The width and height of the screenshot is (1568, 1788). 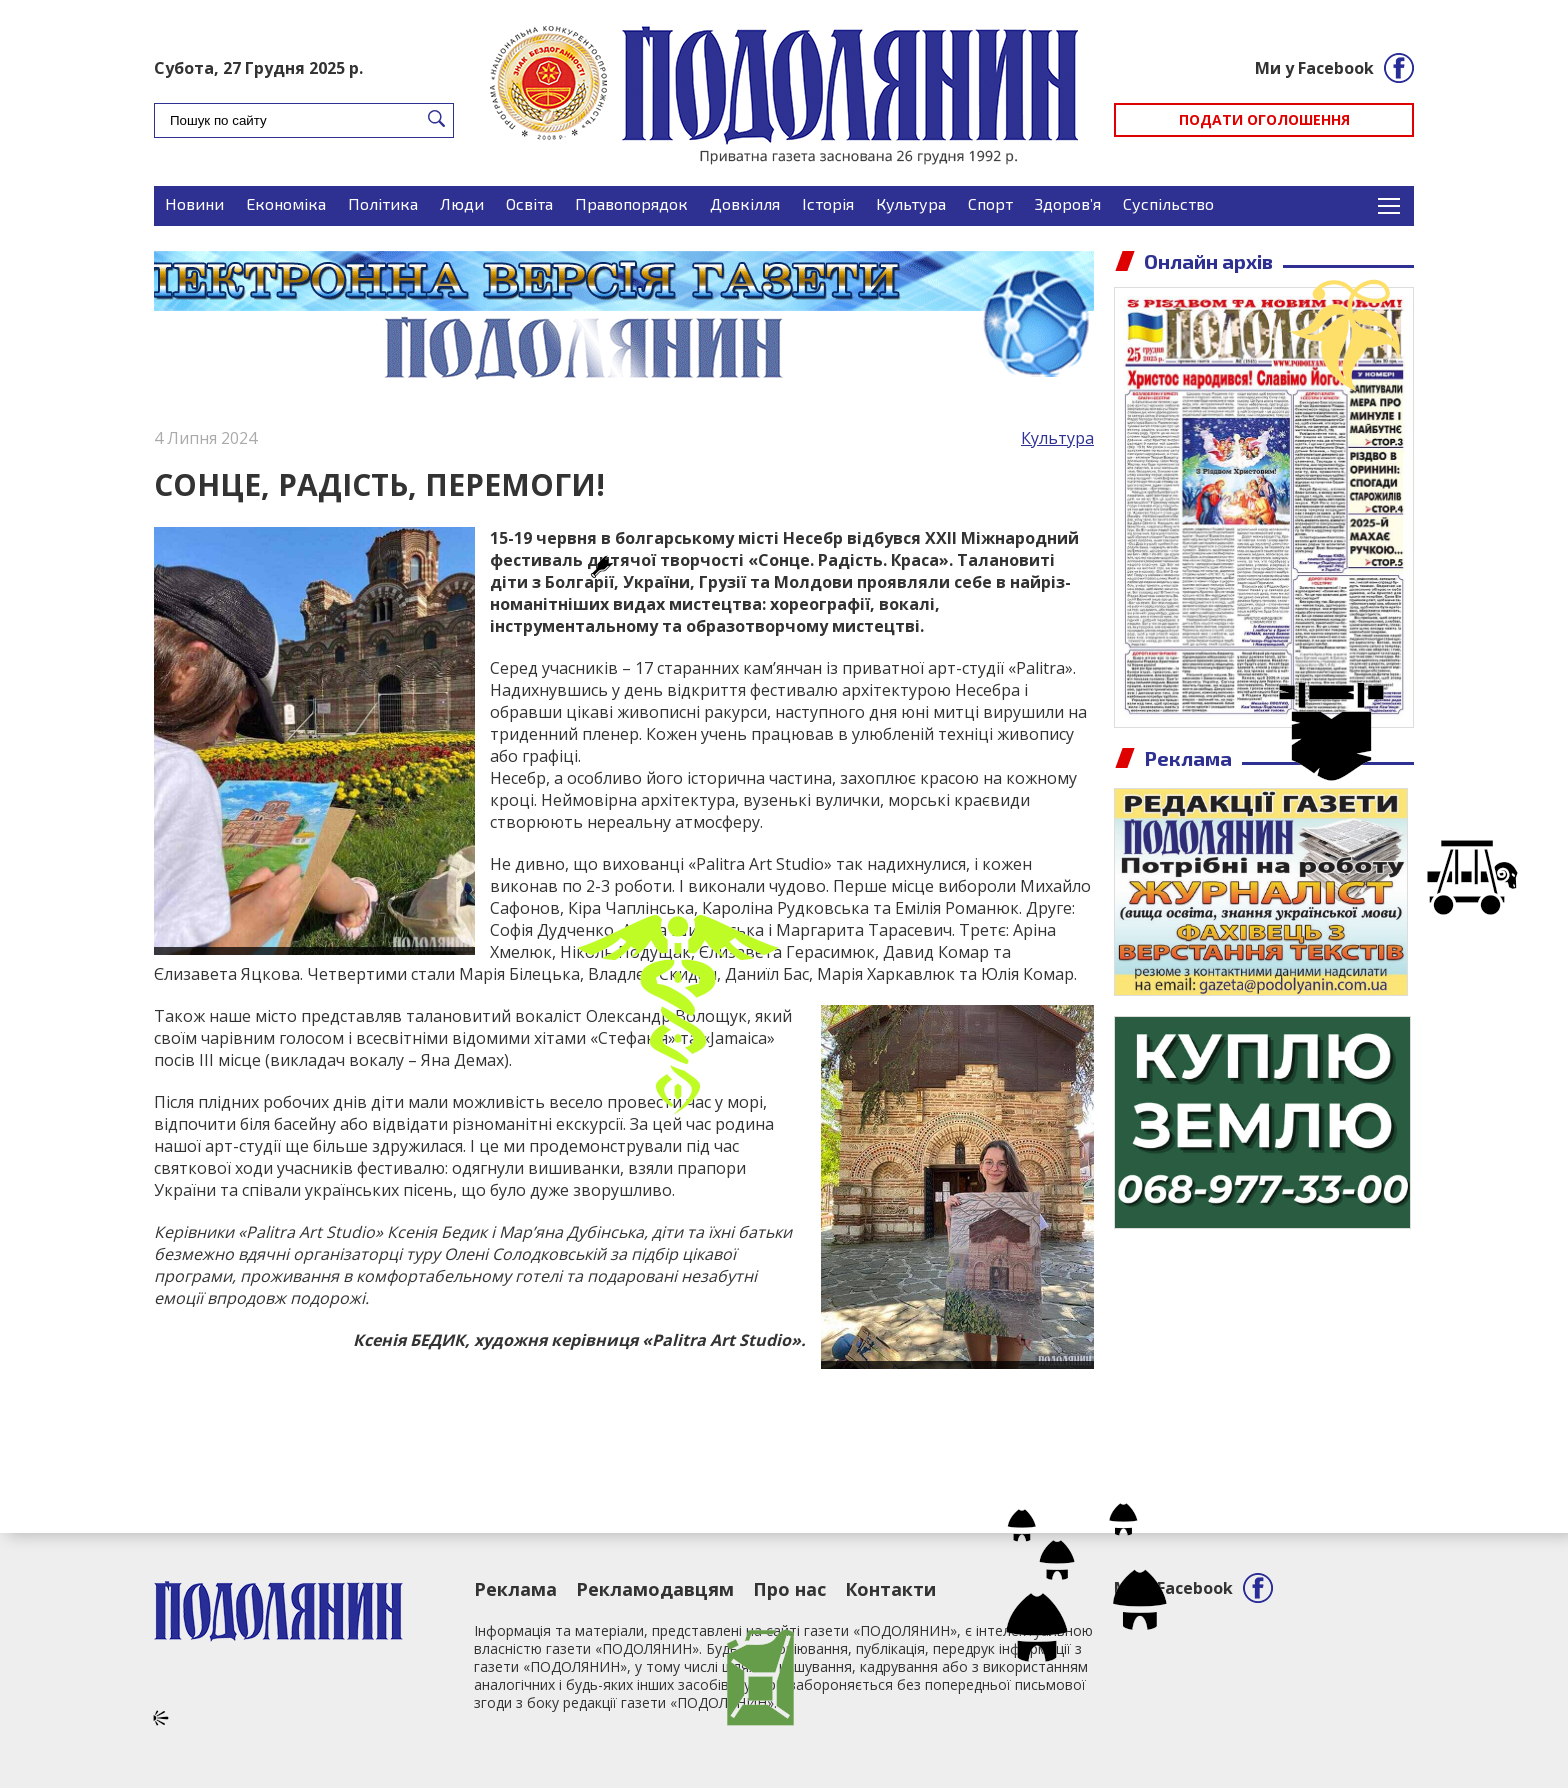 I want to click on indicates a splash effect or impact animation, so click(x=161, y=1718).